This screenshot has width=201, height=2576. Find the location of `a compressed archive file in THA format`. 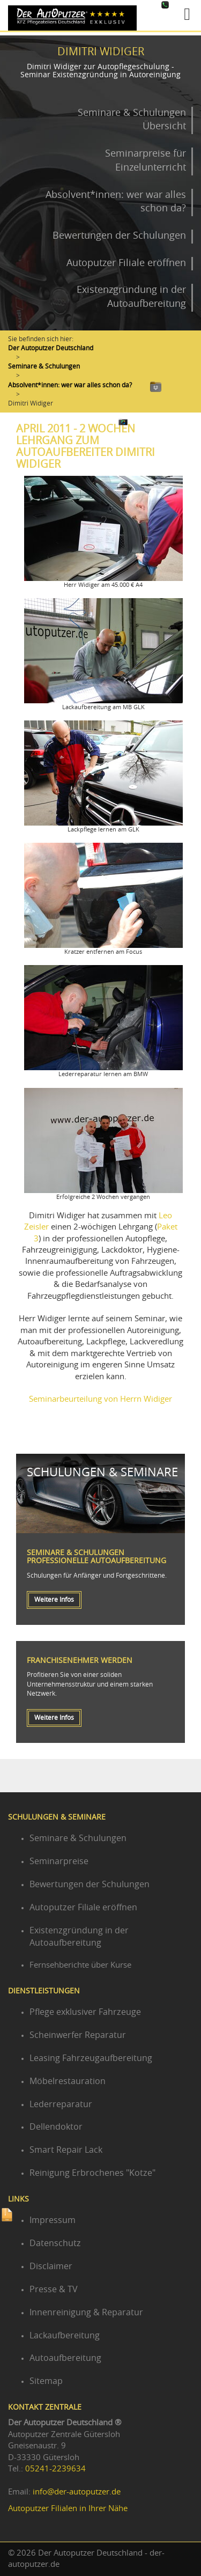

a compressed archive file in THA format is located at coordinates (7, 2215).